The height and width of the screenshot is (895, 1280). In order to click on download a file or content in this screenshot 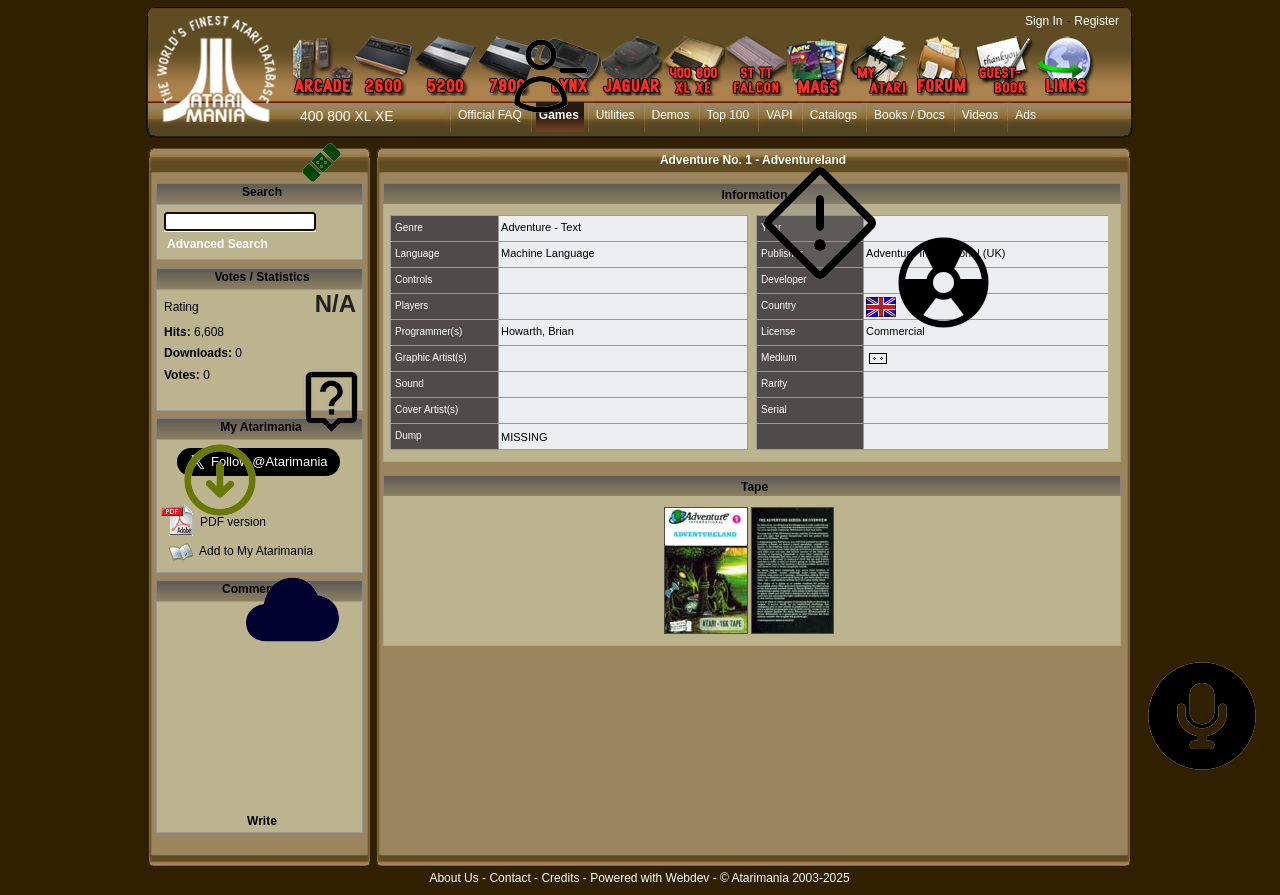, I will do `click(220, 480)`.